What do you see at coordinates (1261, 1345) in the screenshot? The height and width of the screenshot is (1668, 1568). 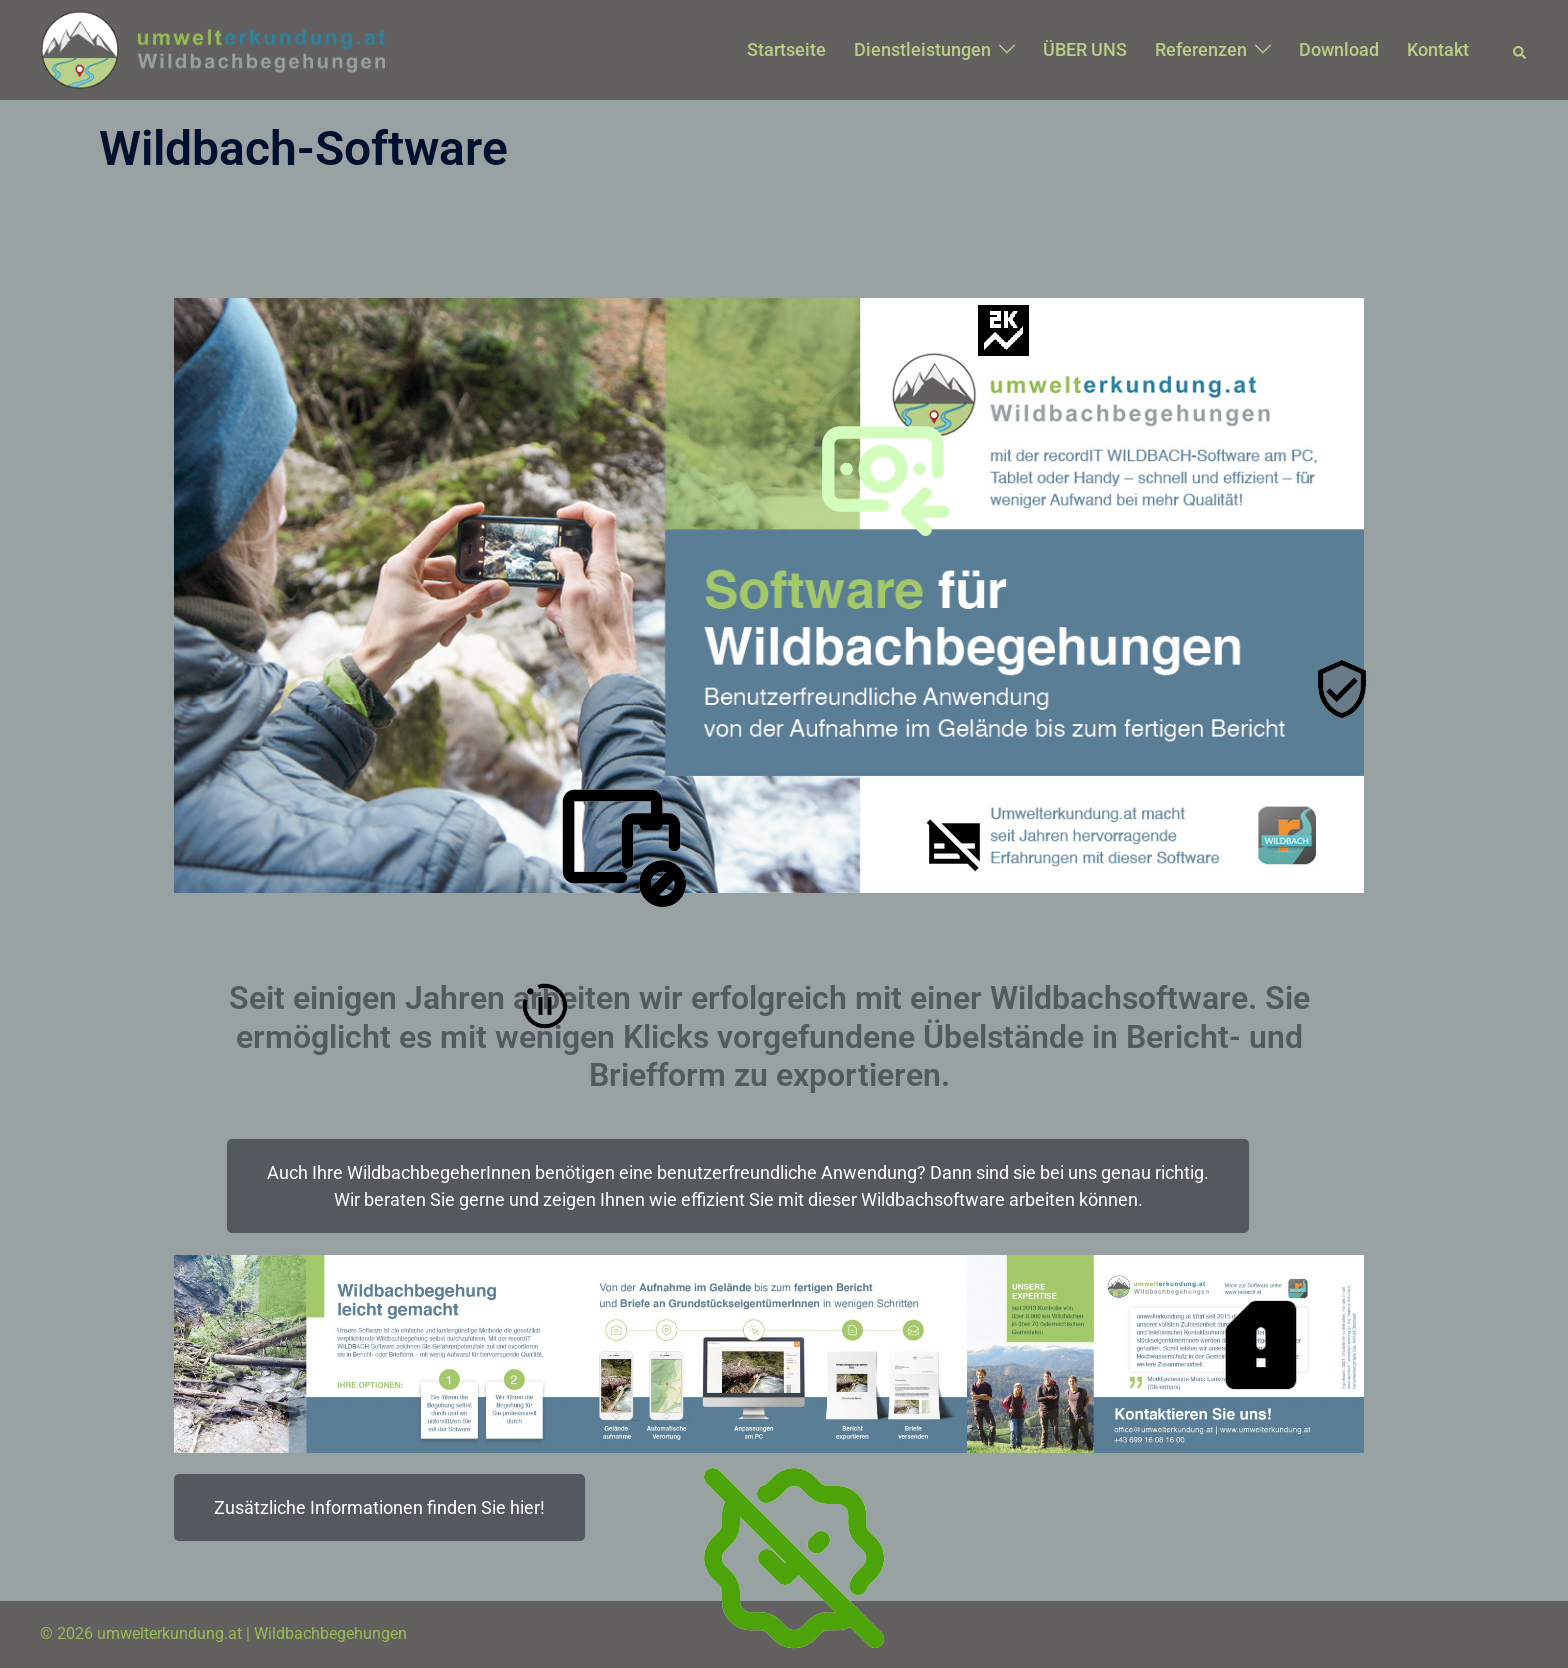 I see `indicates an issue with the SD card` at bounding box center [1261, 1345].